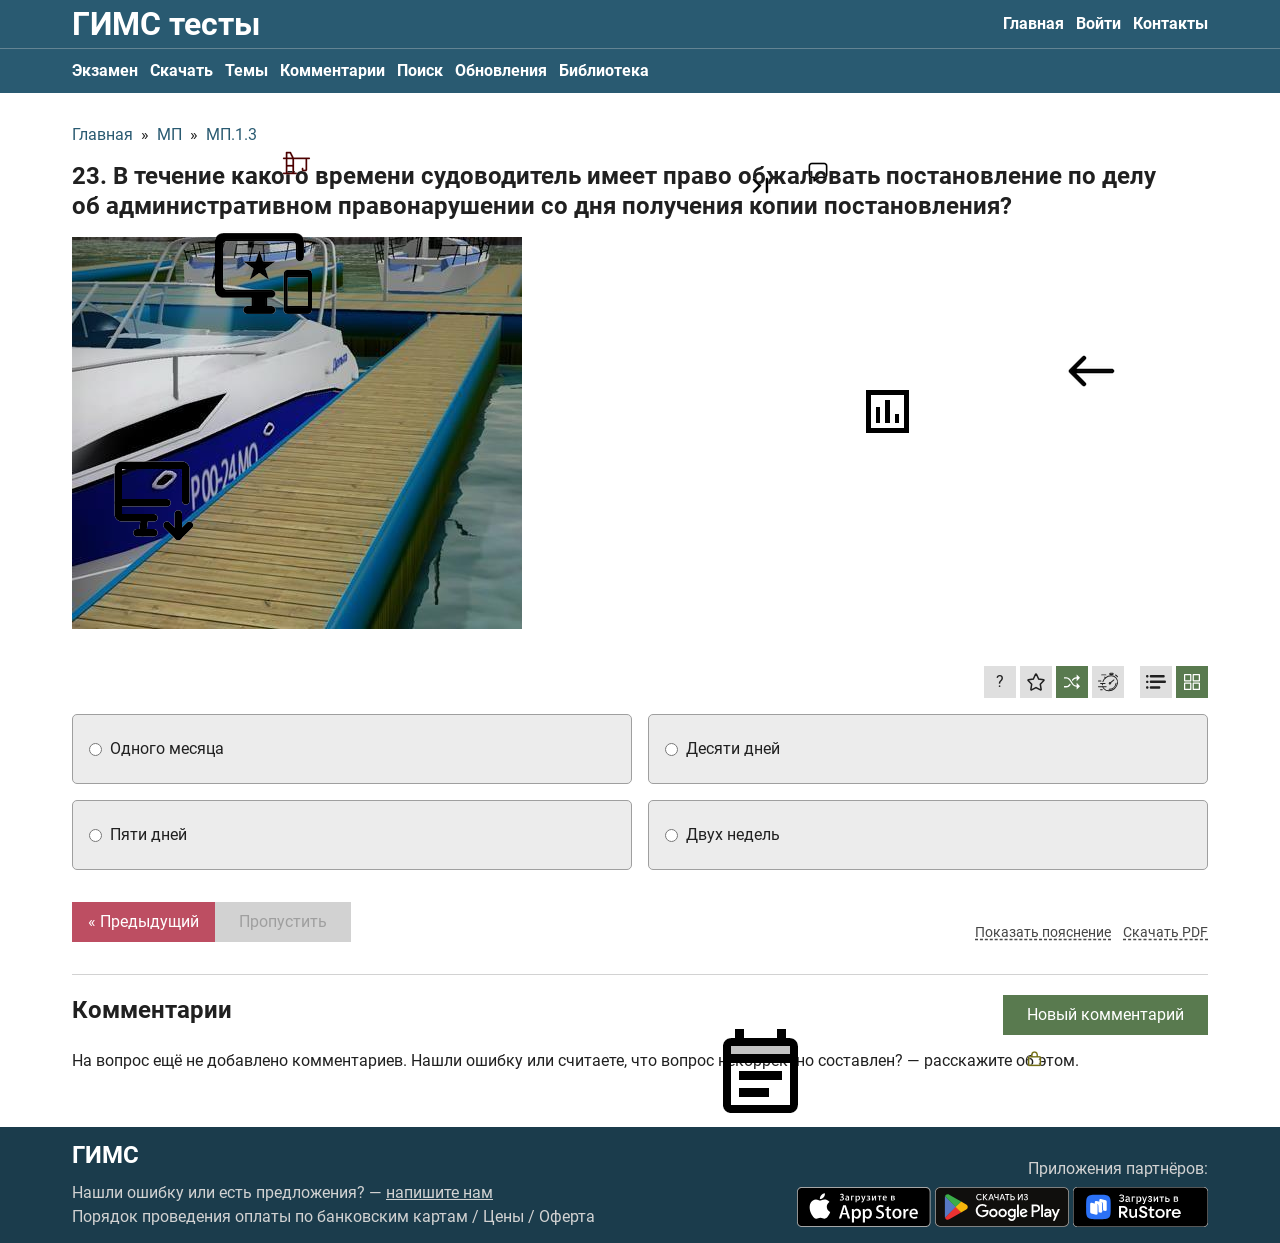 The image size is (1280, 1243). I want to click on view important or starred devices, so click(263, 273).